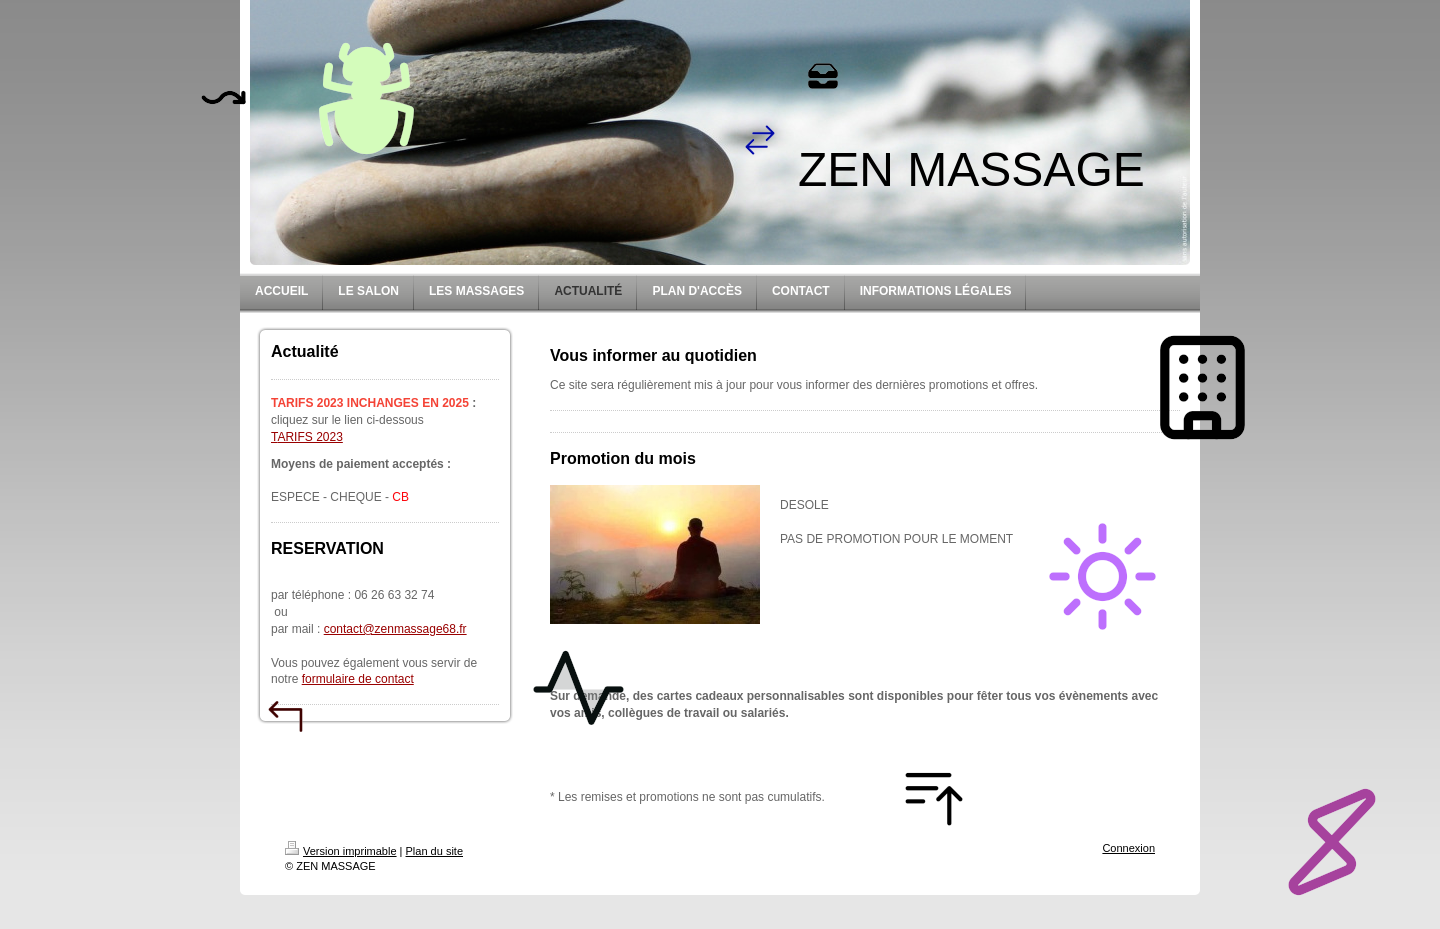  I want to click on go back to previous screen or step, so click(285, 716).